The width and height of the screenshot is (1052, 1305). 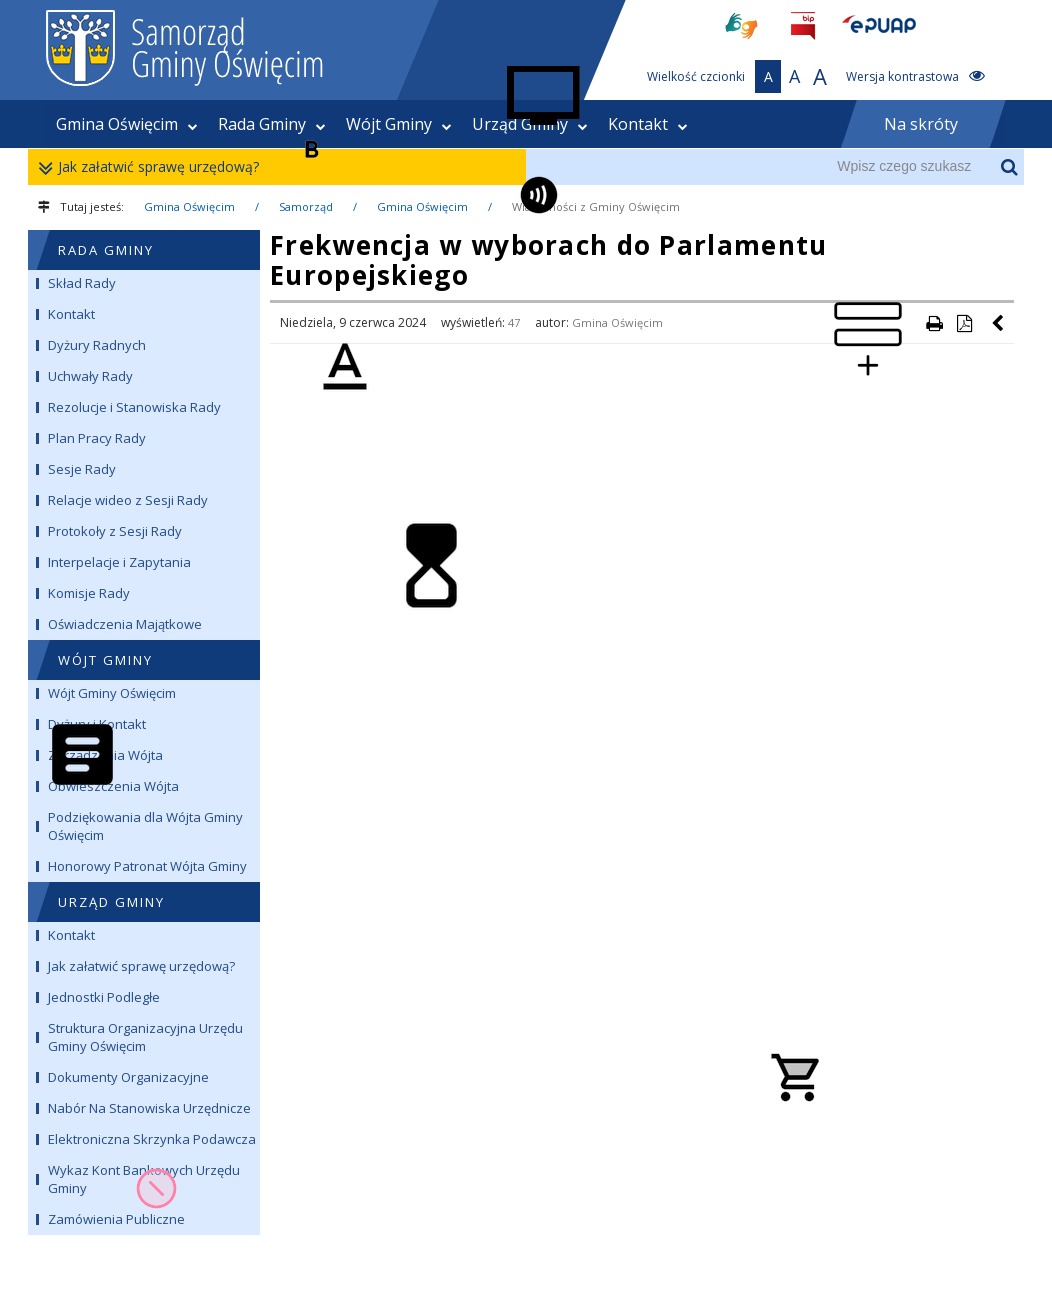 What do you see at coordinates (431, 565) in the screenshot?
I see `indicates loading or processing in progress` at bounding box center [431, 565].